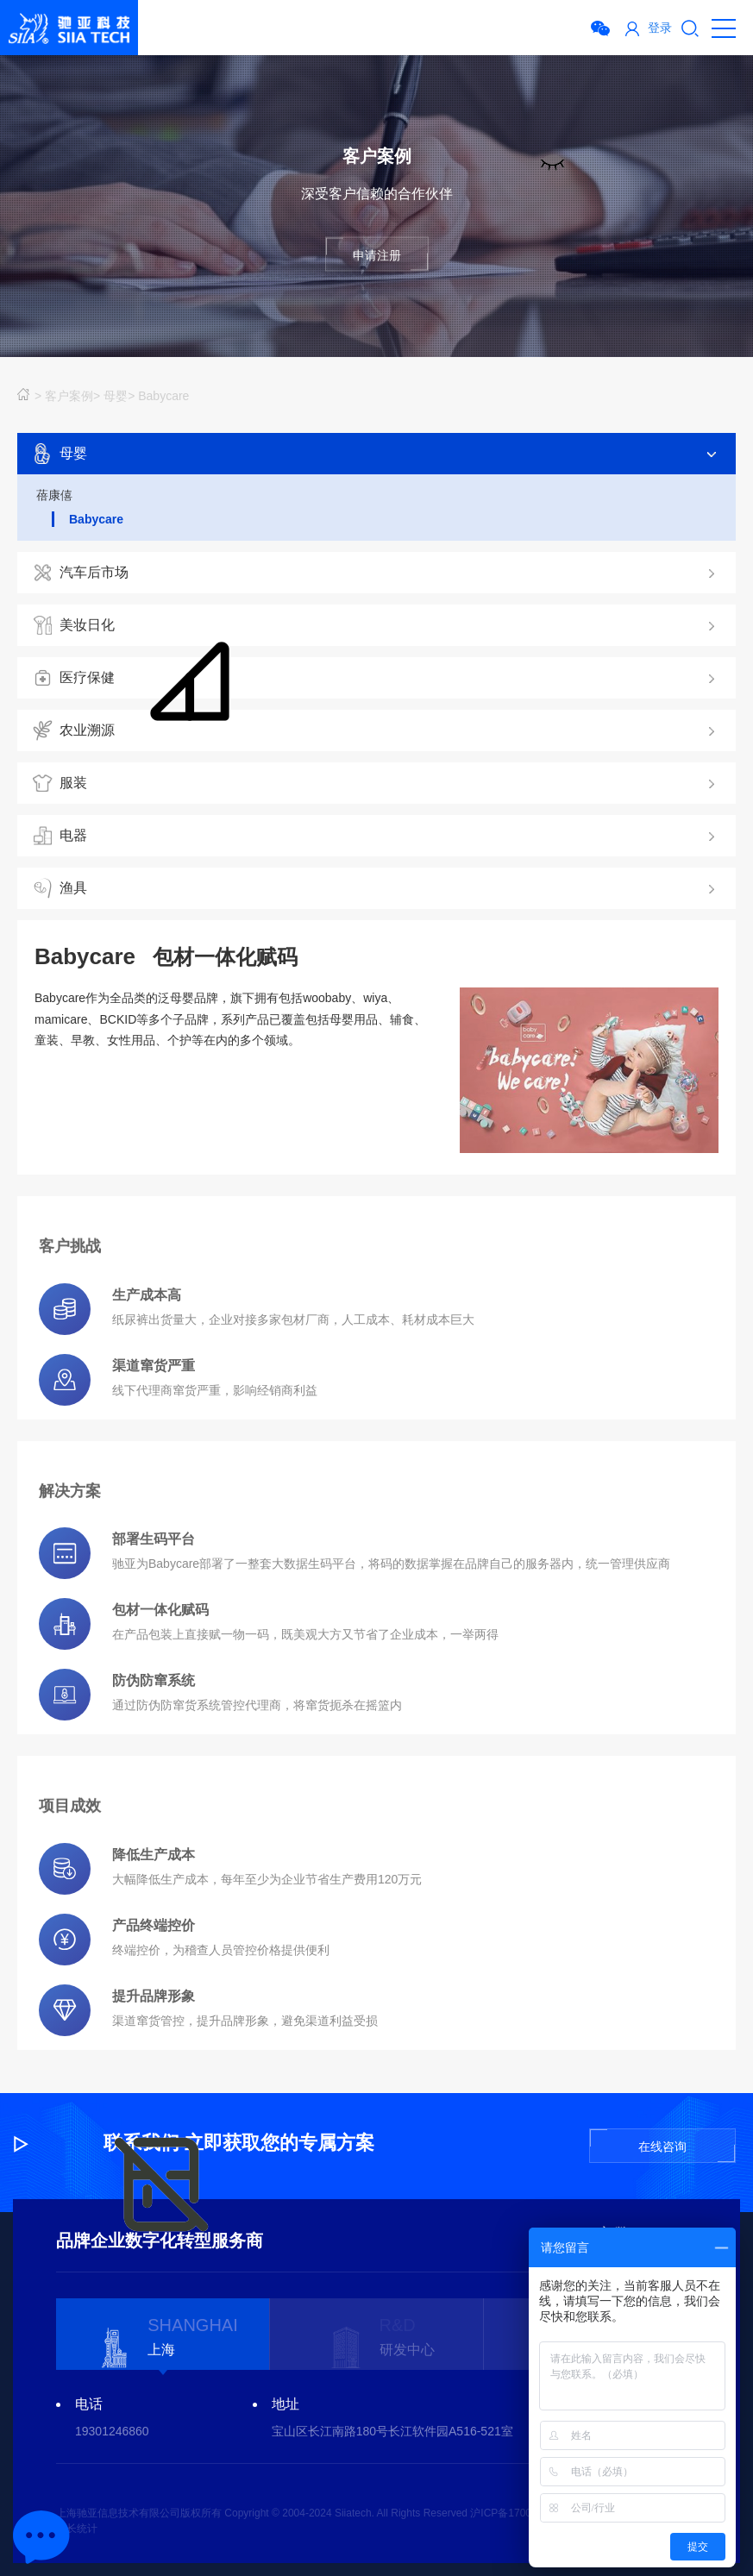  I want to click on refrigerator or cooling feature disabled, so click(161, 2184).